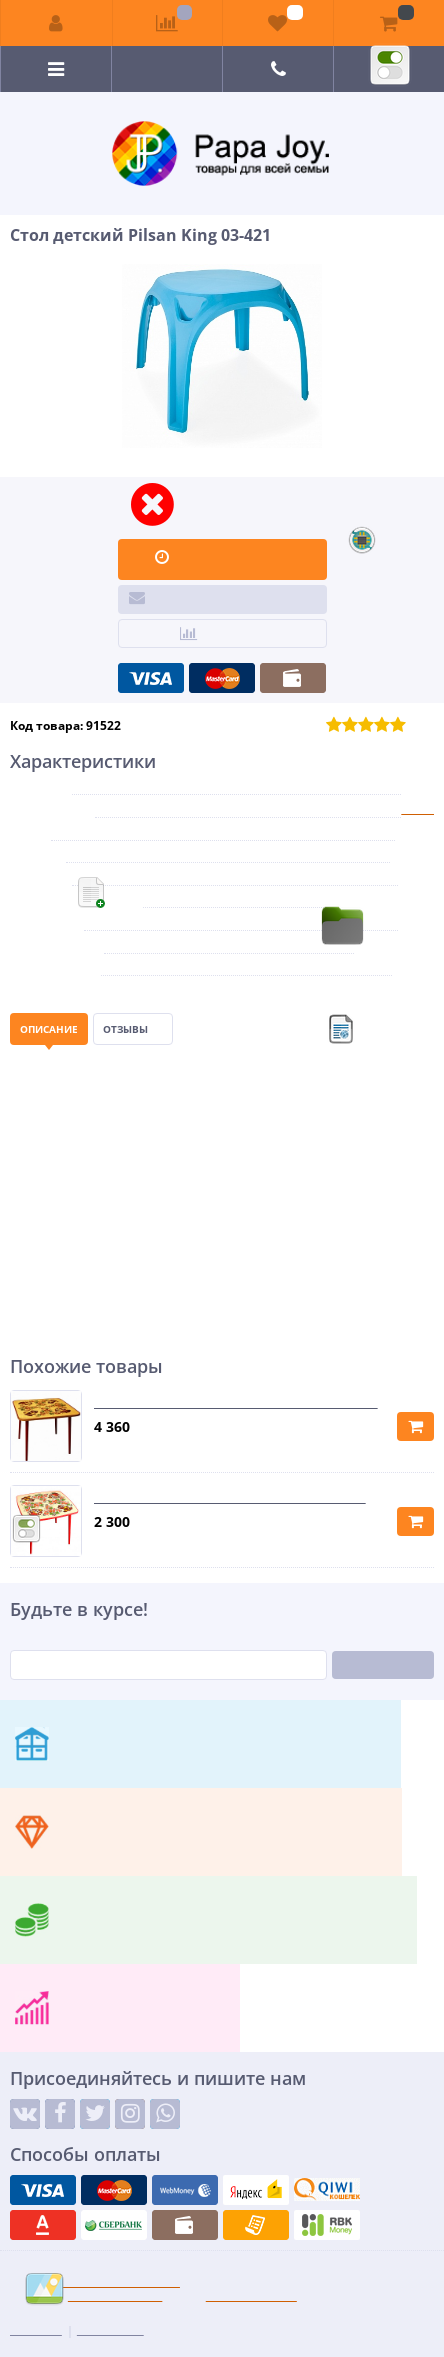 The width and height of the screenshot is (444, 2357). What do you see at coordinates (342, 925) in the screenshot?
I see `open folder containing files` at bounding box center [342, 925].